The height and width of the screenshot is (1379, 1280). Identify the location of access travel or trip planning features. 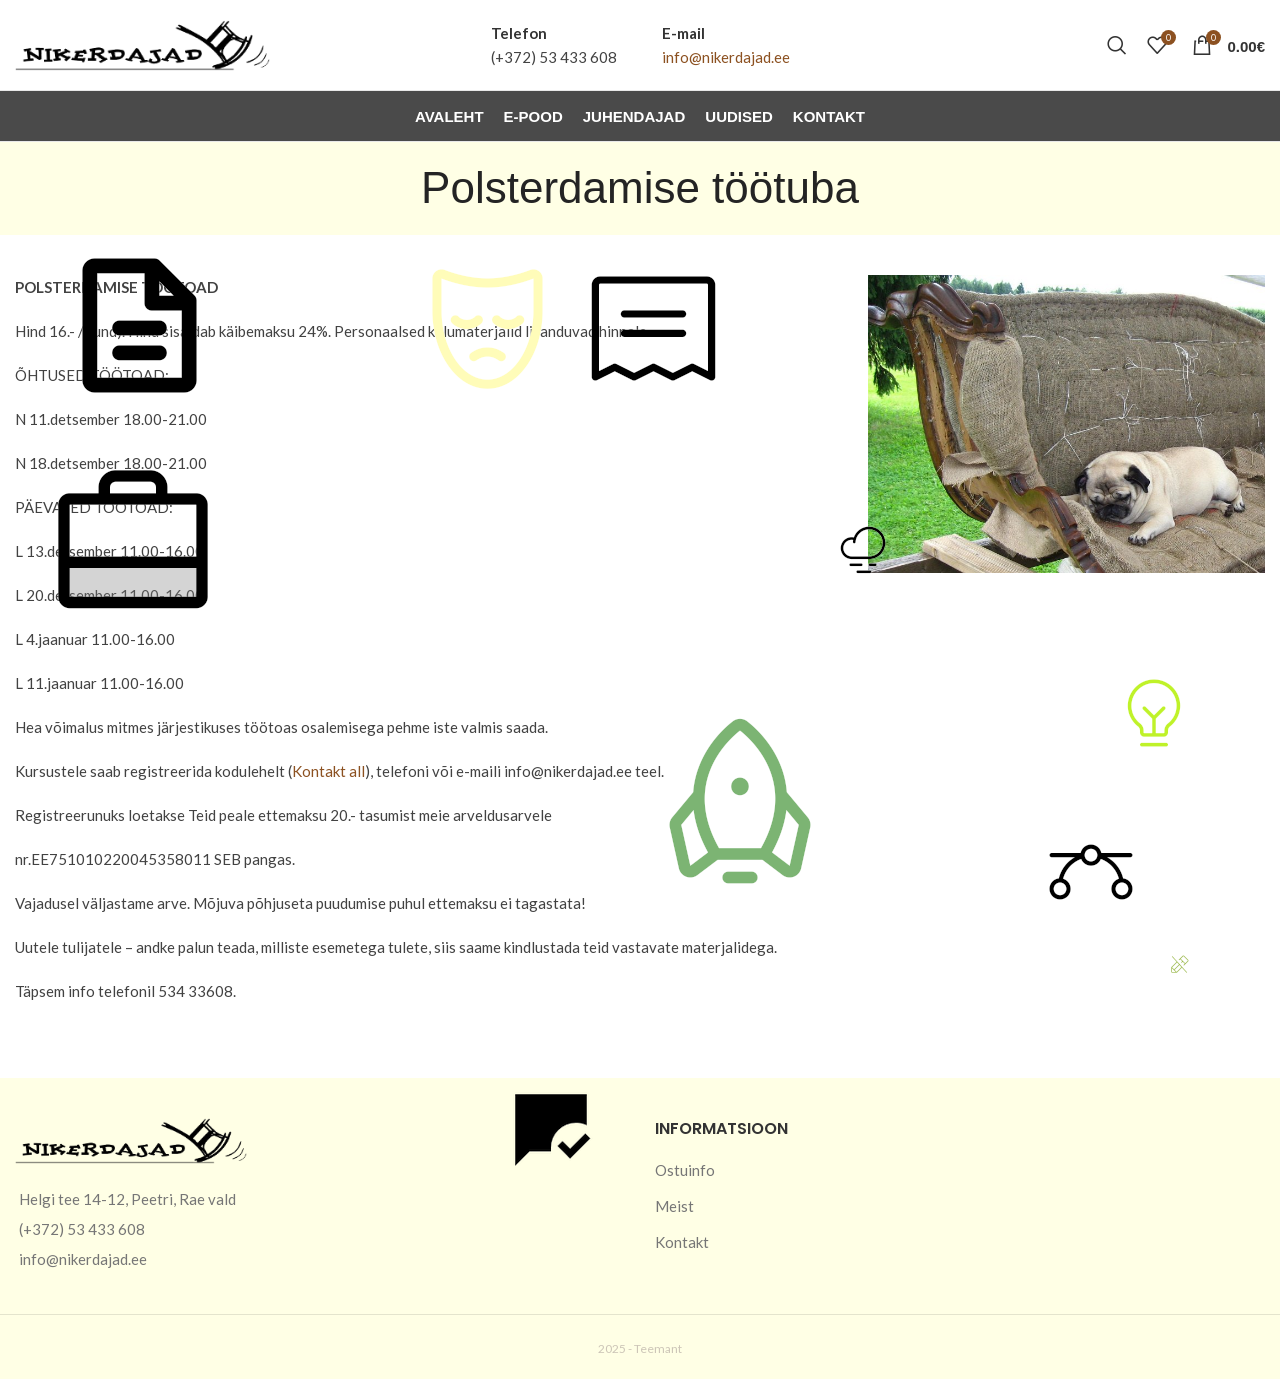
(133, 545).